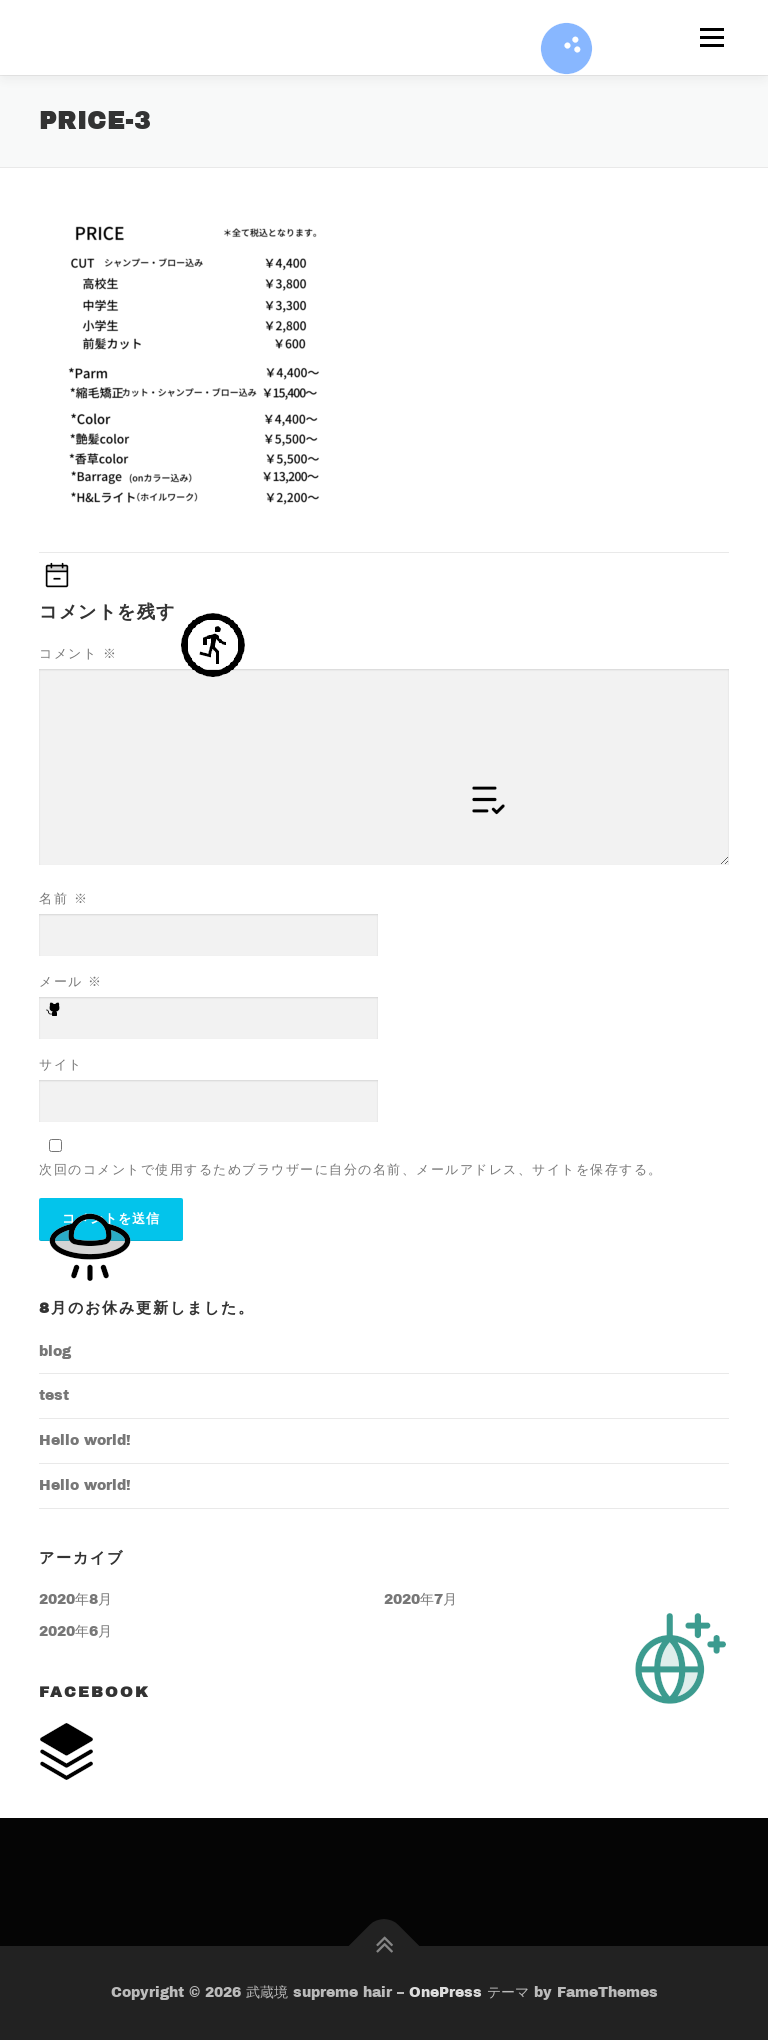 The height and width of the screenshot is (2040, 768). What do you see at coordinates (676, 1660) in the screenshot?
I see `access party or event mode` at bounding box center [676, 1660].